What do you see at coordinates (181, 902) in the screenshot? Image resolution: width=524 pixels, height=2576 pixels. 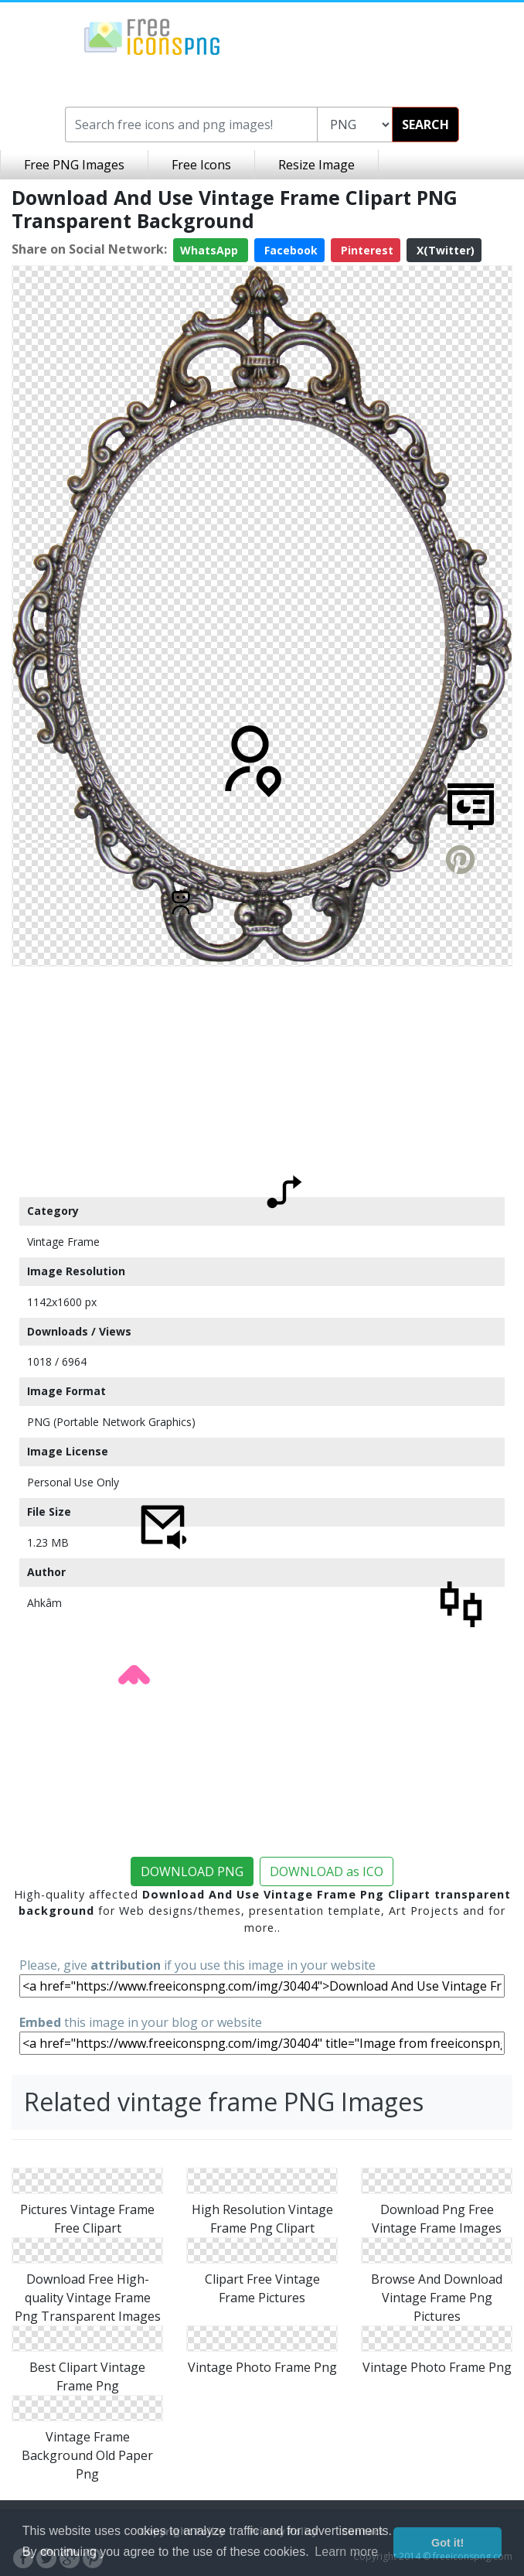 I see `access AI assistant or chatbot feature` at bounding box center [181, 902].